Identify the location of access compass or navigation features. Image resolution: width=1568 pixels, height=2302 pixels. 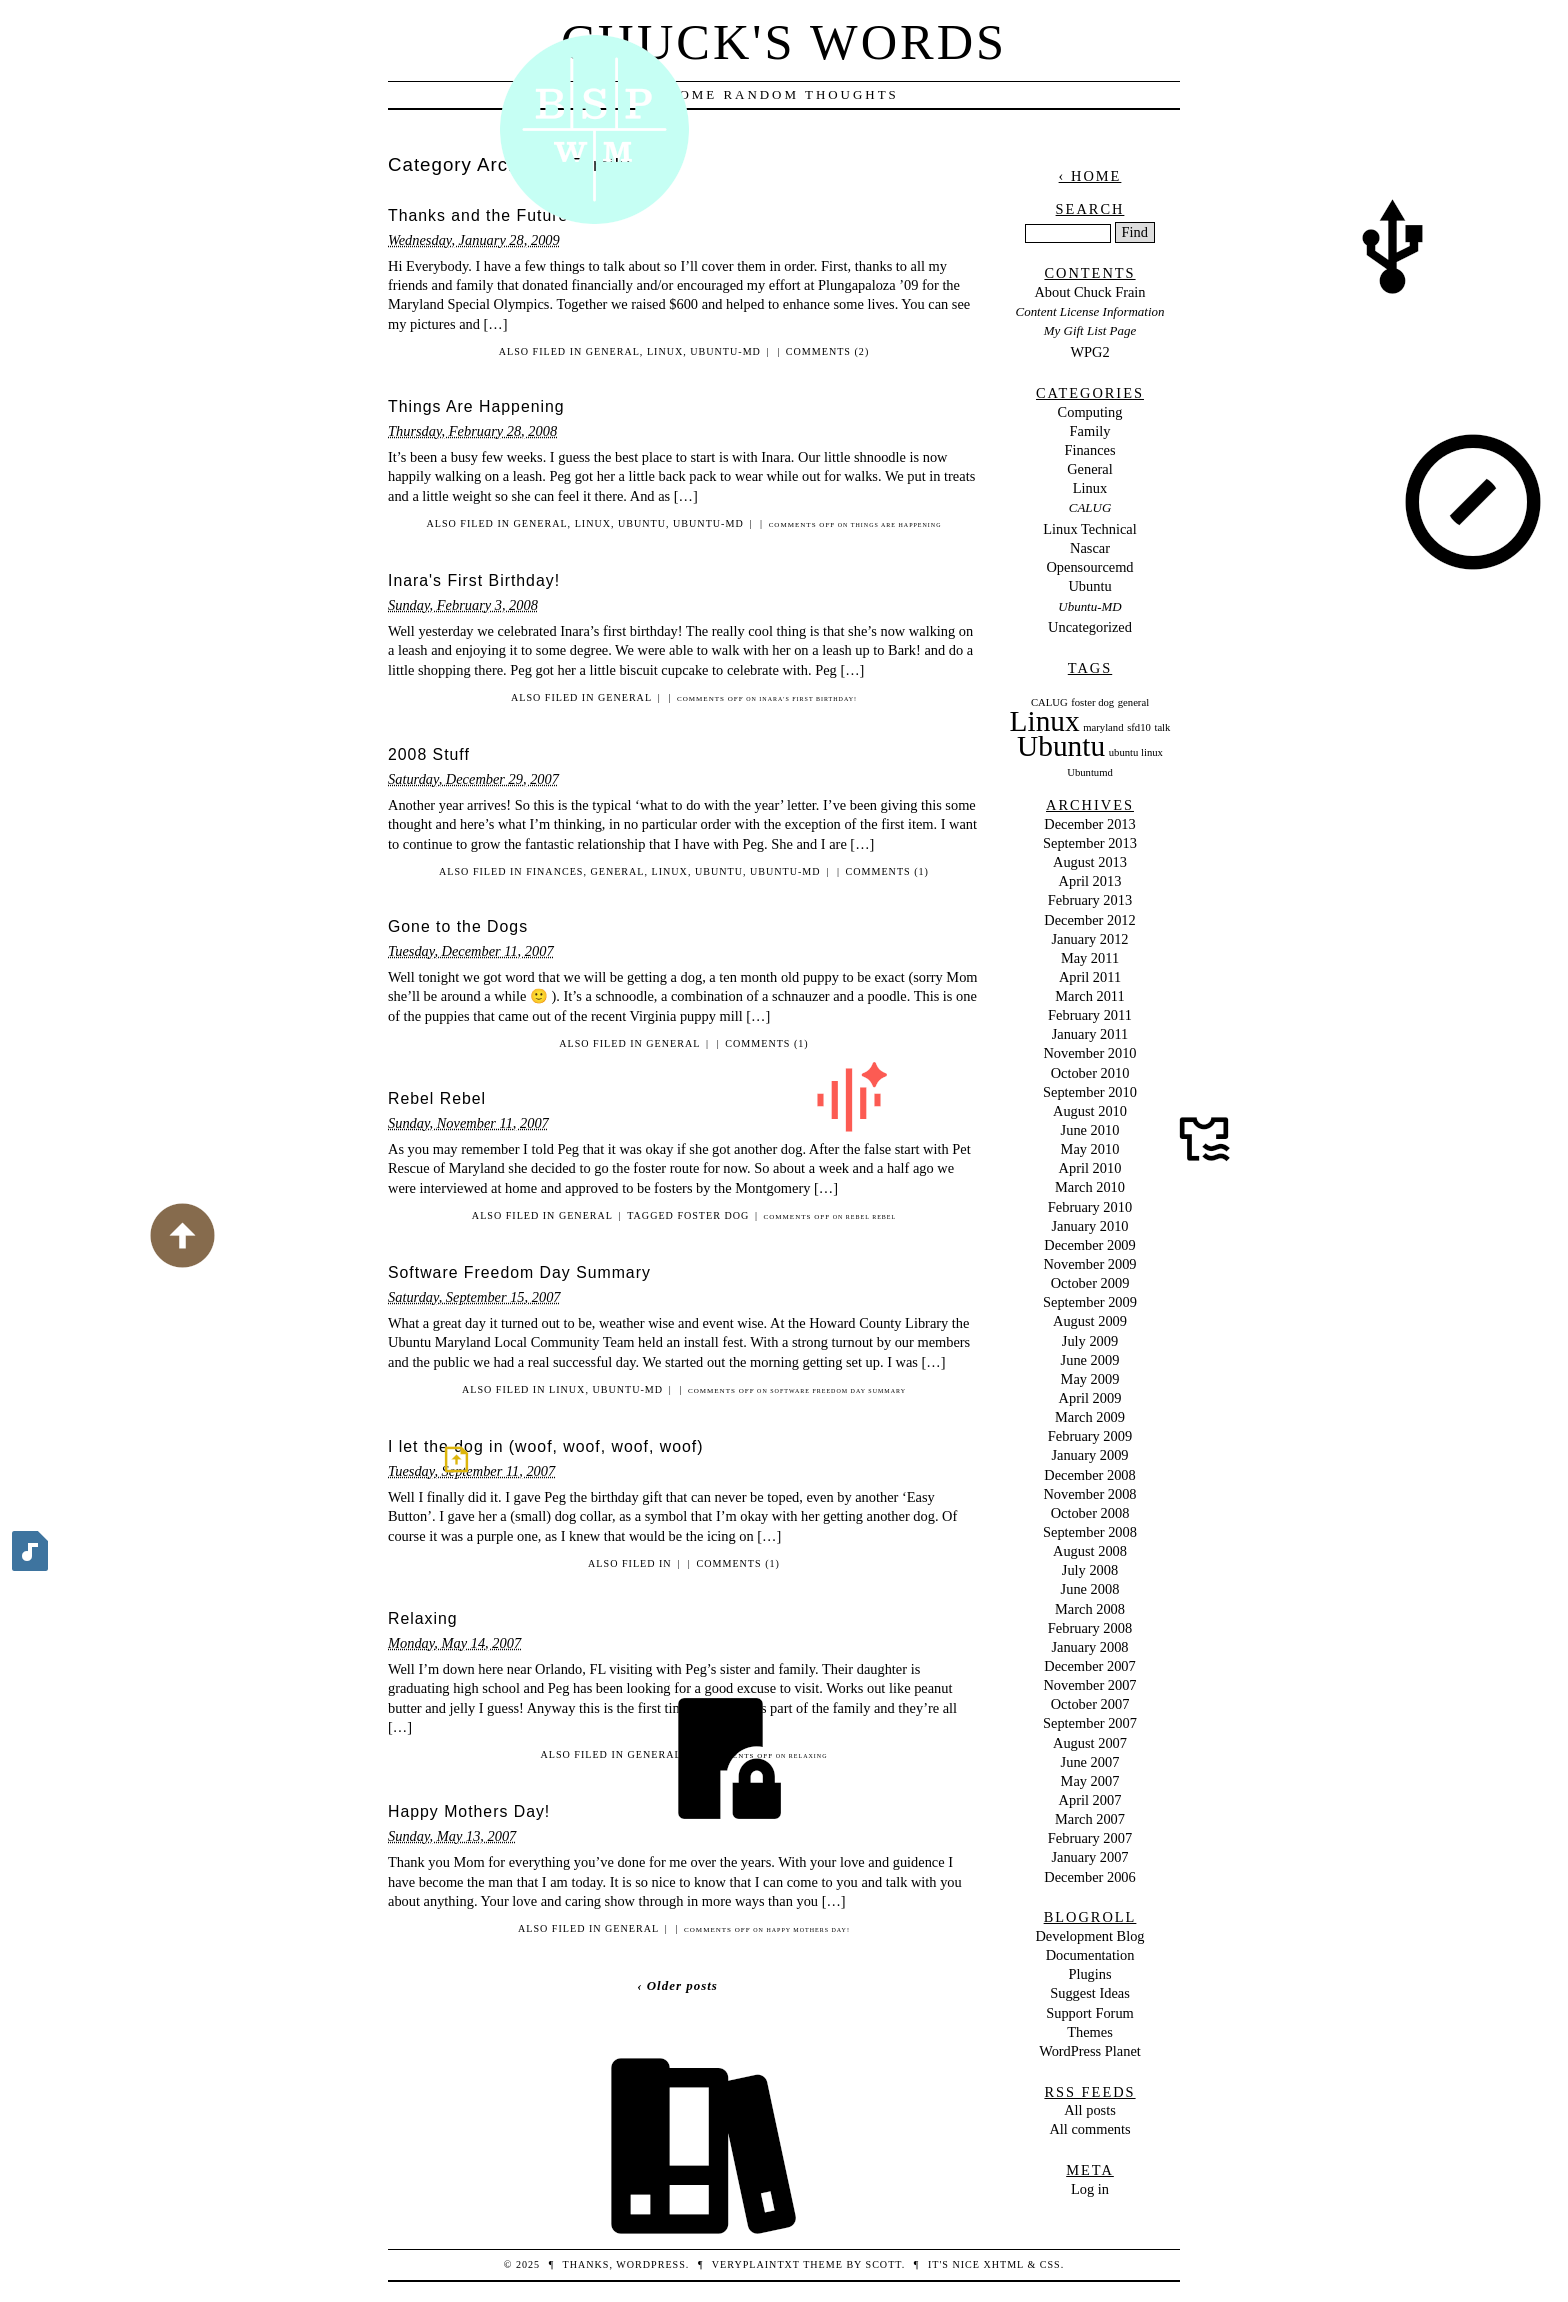
(1473, 502).